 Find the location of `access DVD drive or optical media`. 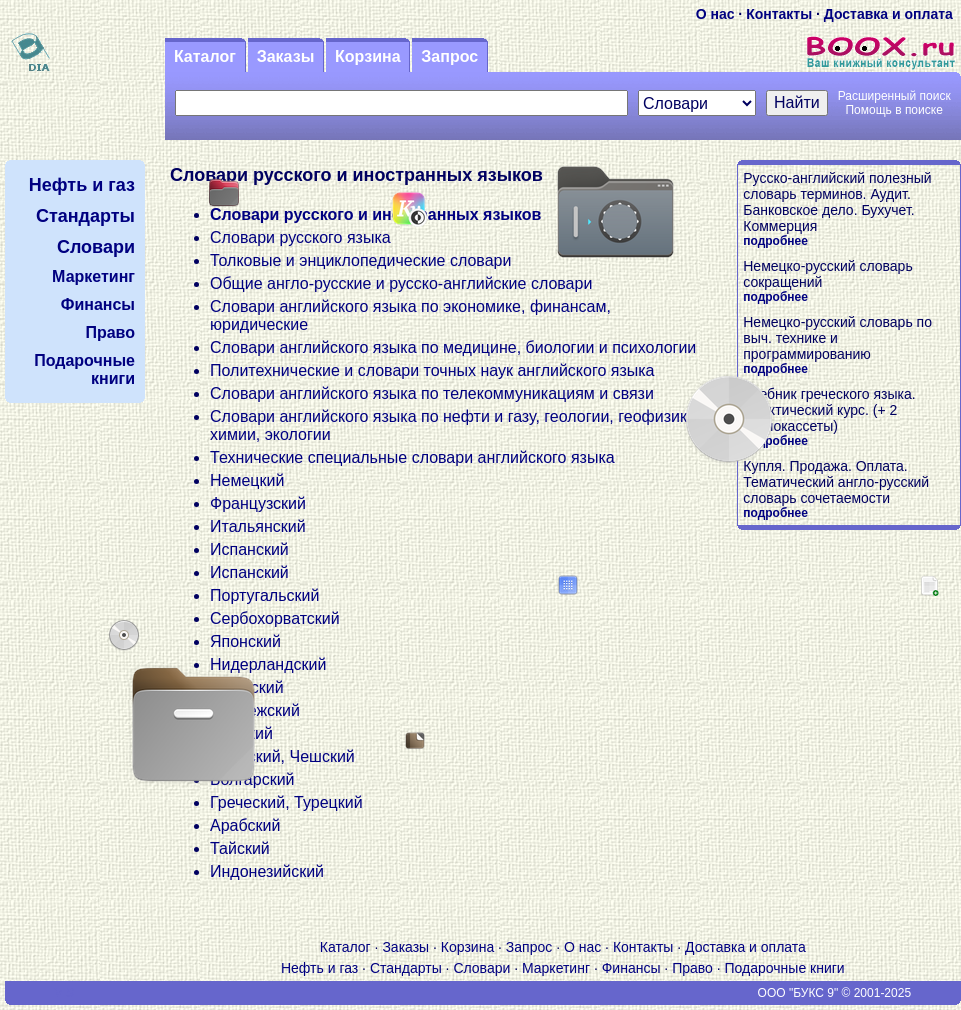

access DVD drive or optical media is located at coordinates (124, 635).